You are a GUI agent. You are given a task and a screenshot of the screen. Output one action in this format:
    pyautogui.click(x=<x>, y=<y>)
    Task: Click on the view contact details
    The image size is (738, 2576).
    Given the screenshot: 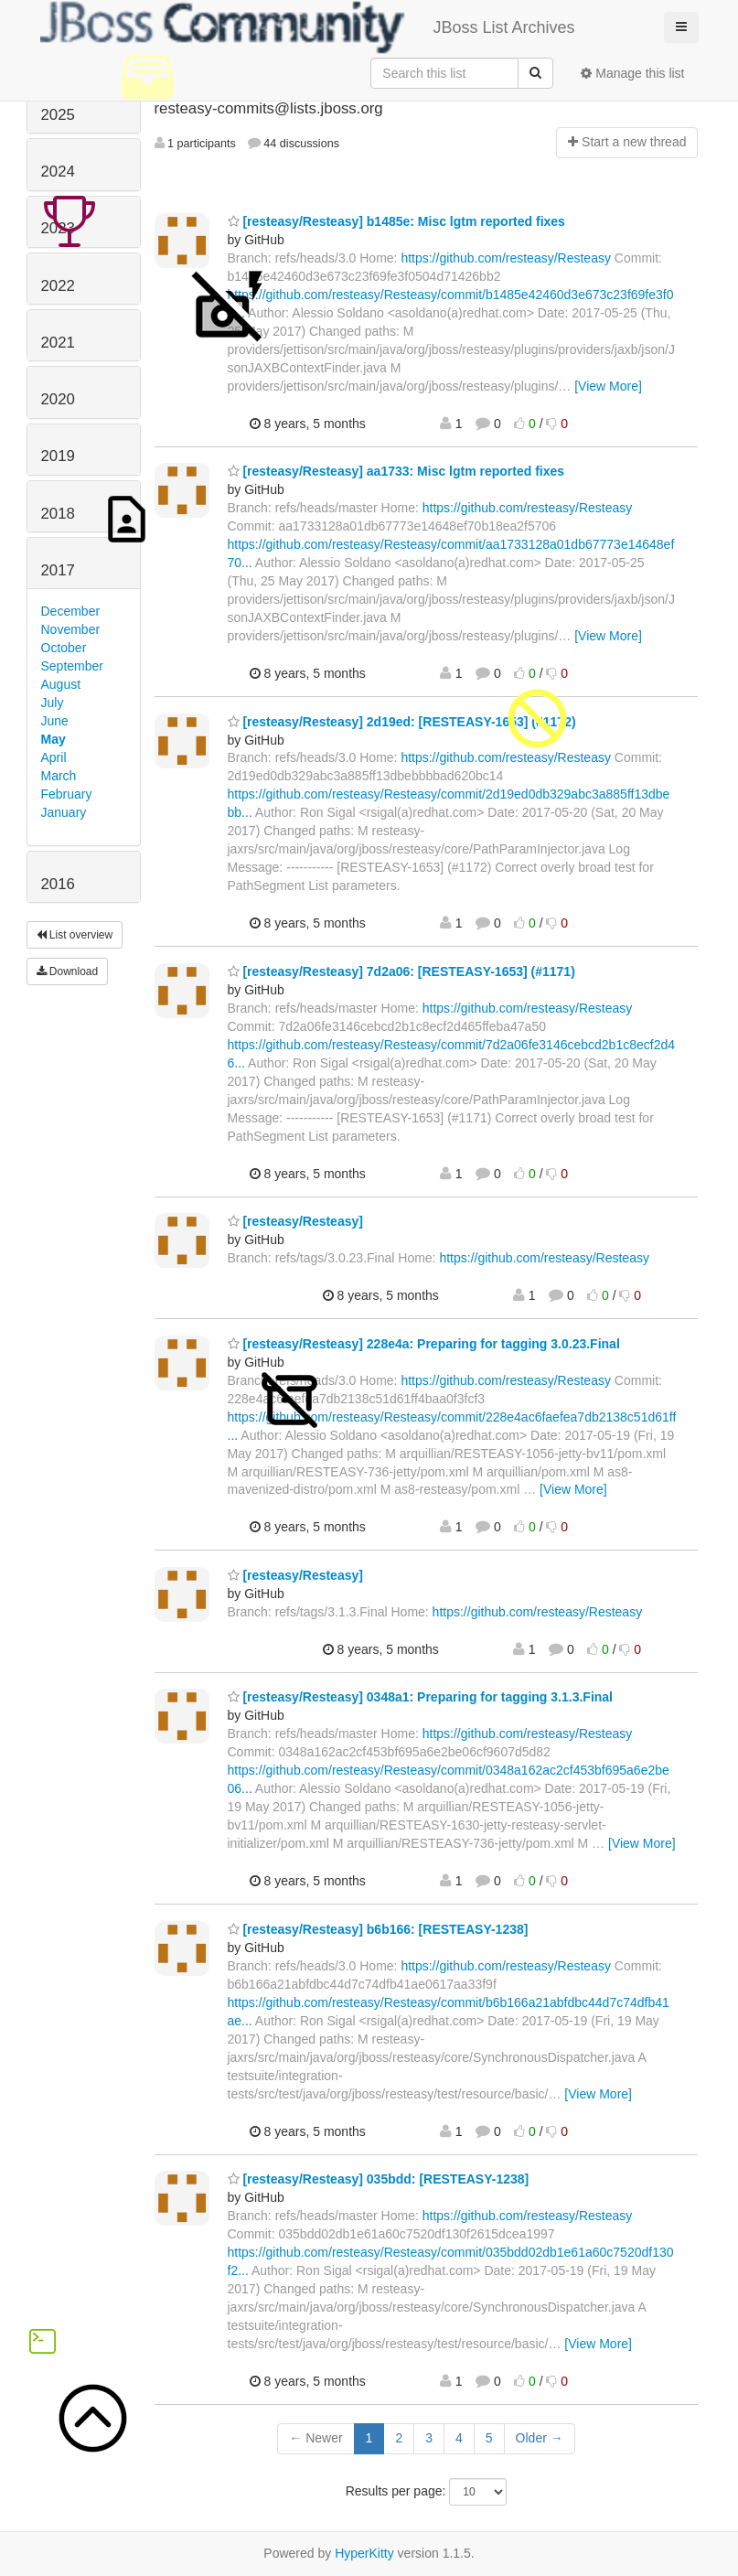 What is the action you would take?
    pyautogui.click(x=126, y=519)
    